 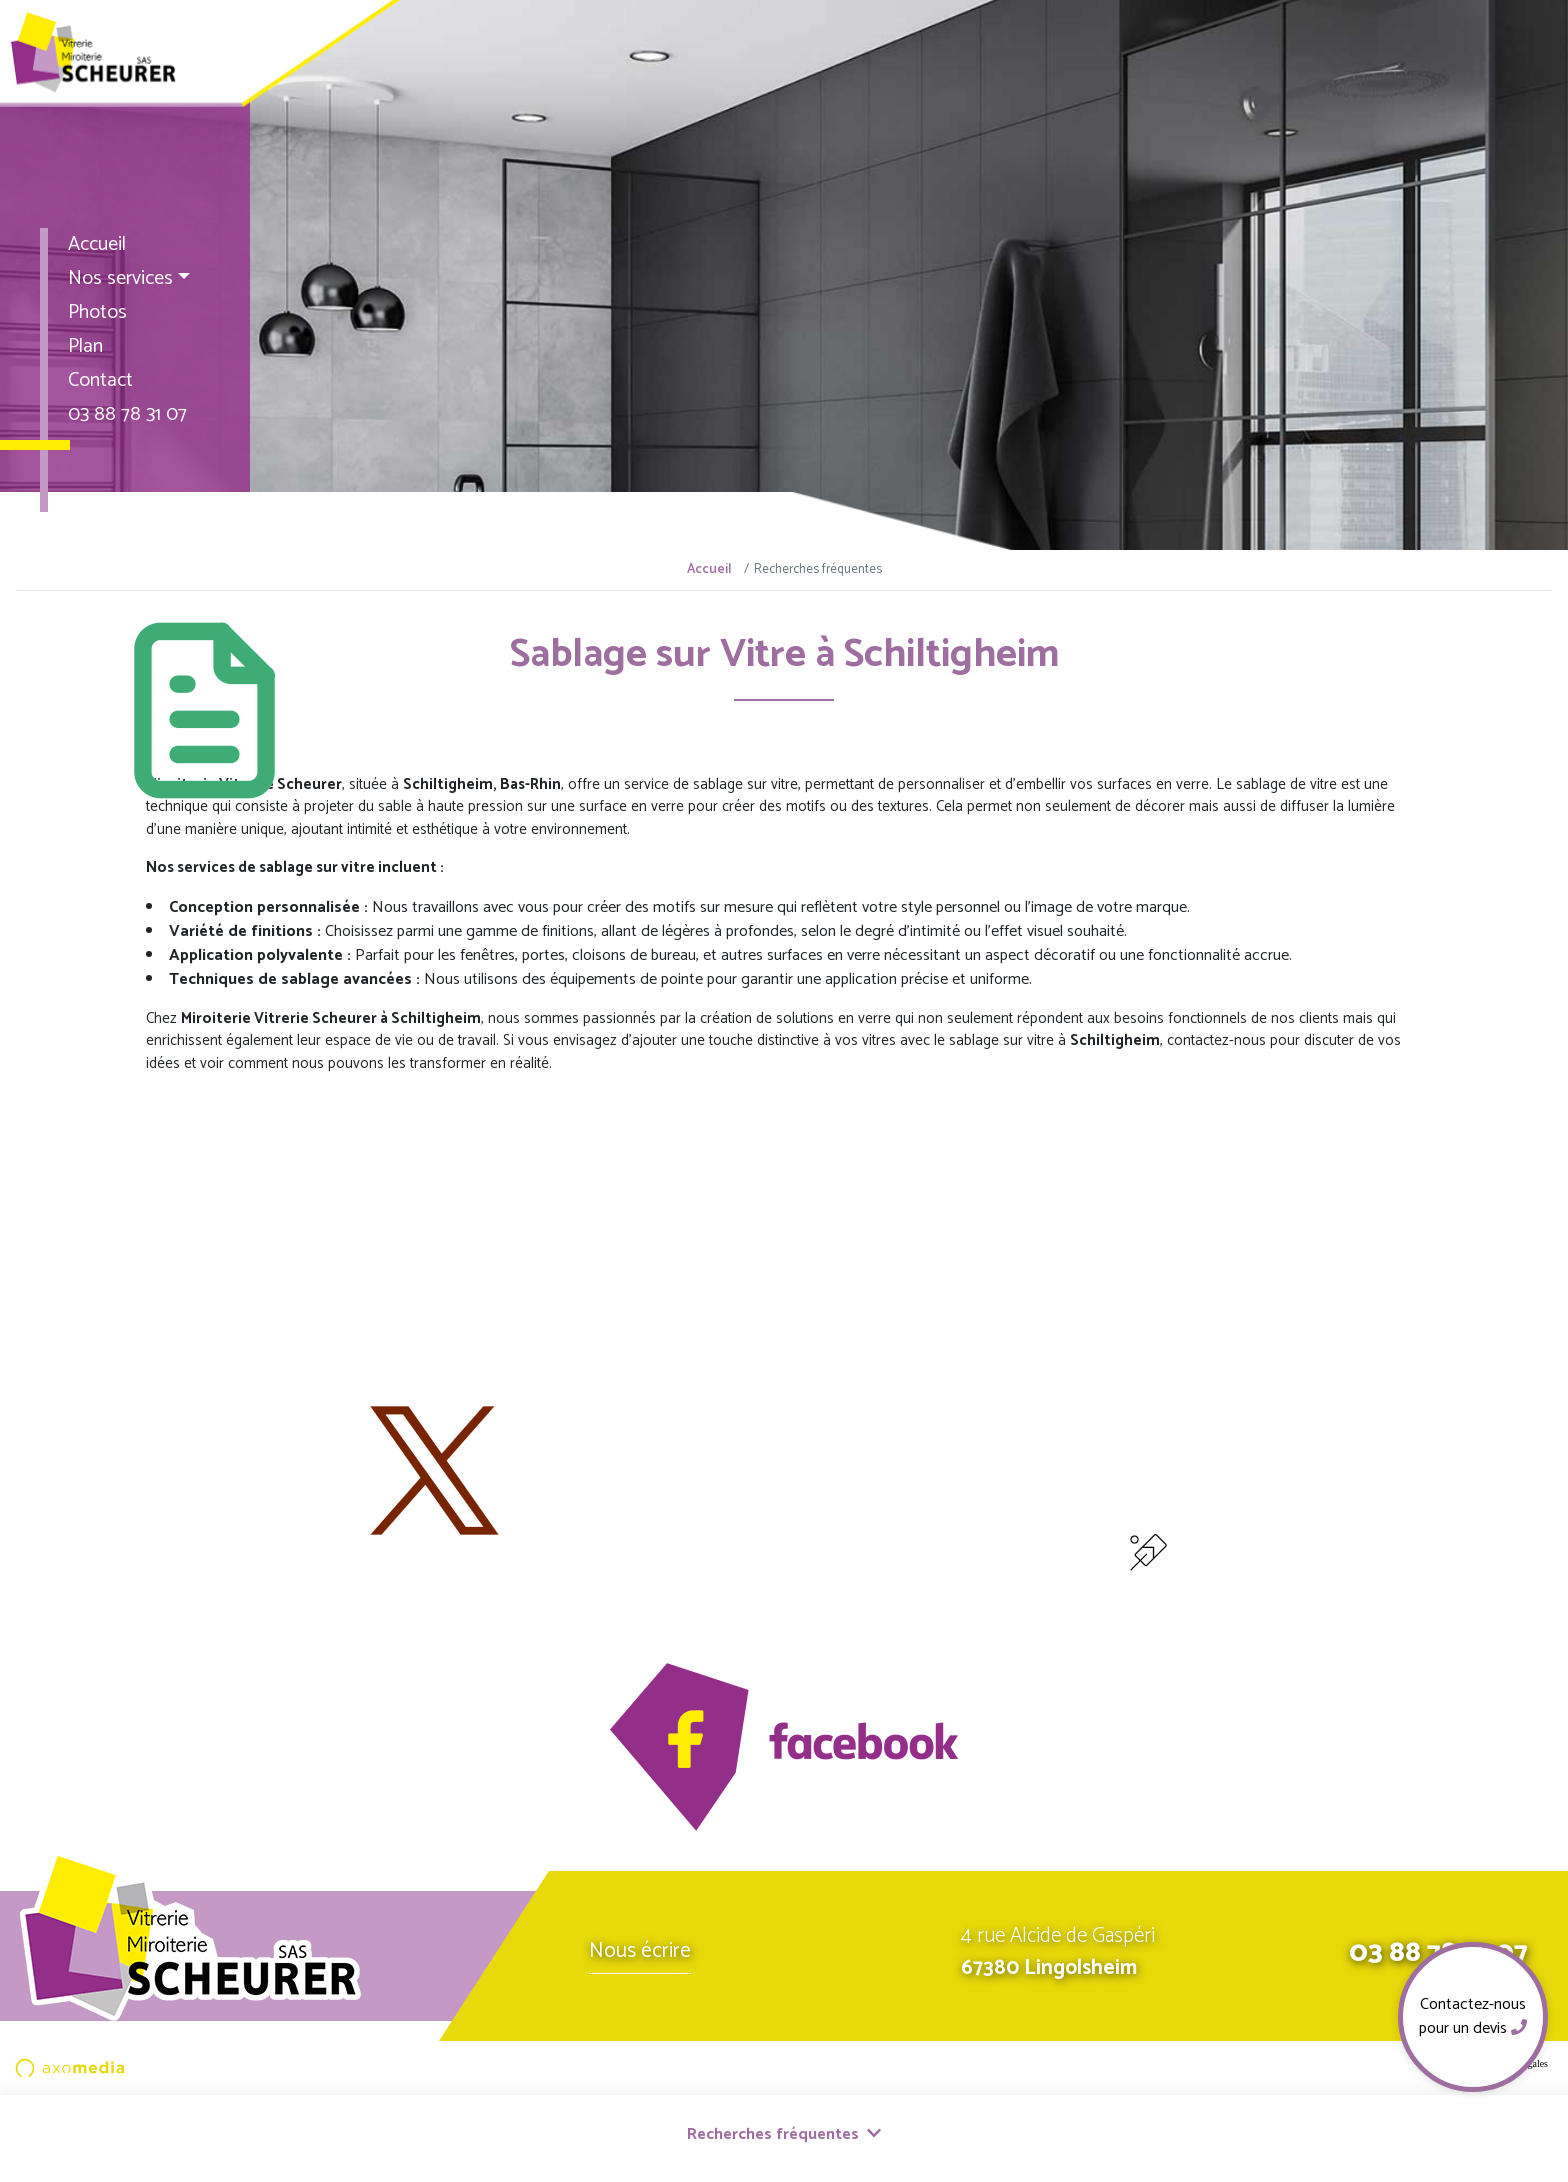 What do you see at coordinates (1146, 1551) in the screenshot?
I see `cricket sport or game category` at bounding box center [1146, 1551].